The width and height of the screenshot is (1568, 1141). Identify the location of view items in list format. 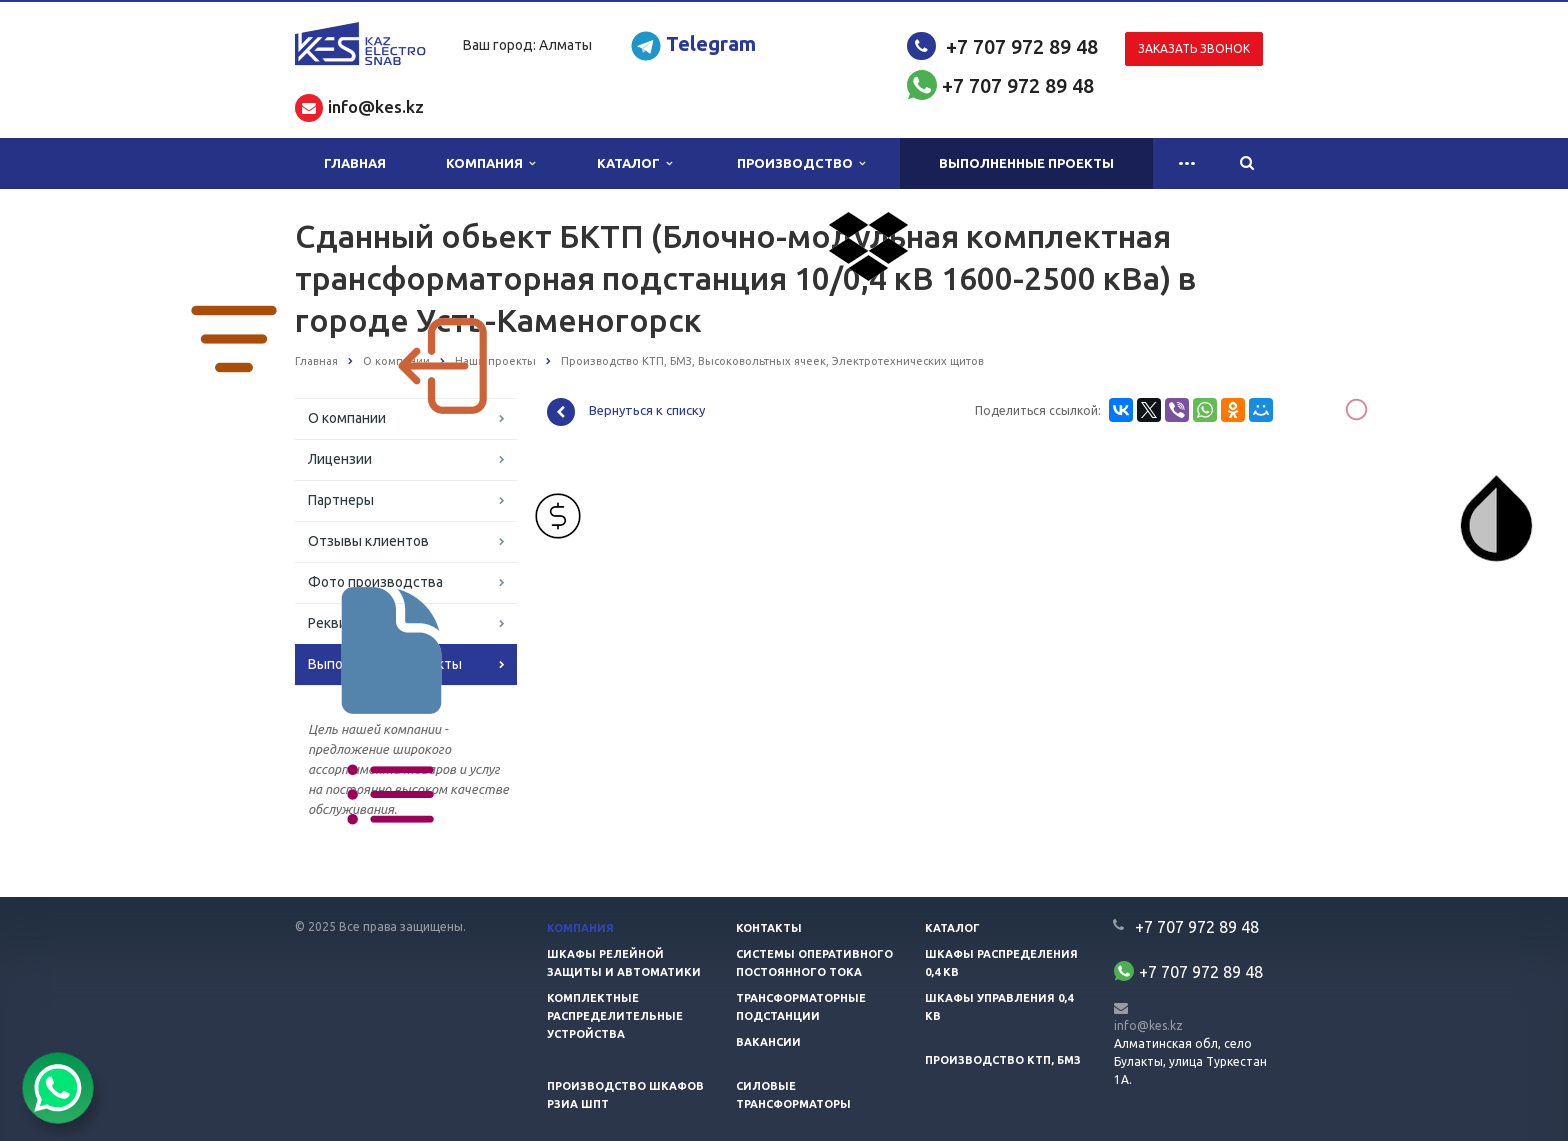
(391, 794).